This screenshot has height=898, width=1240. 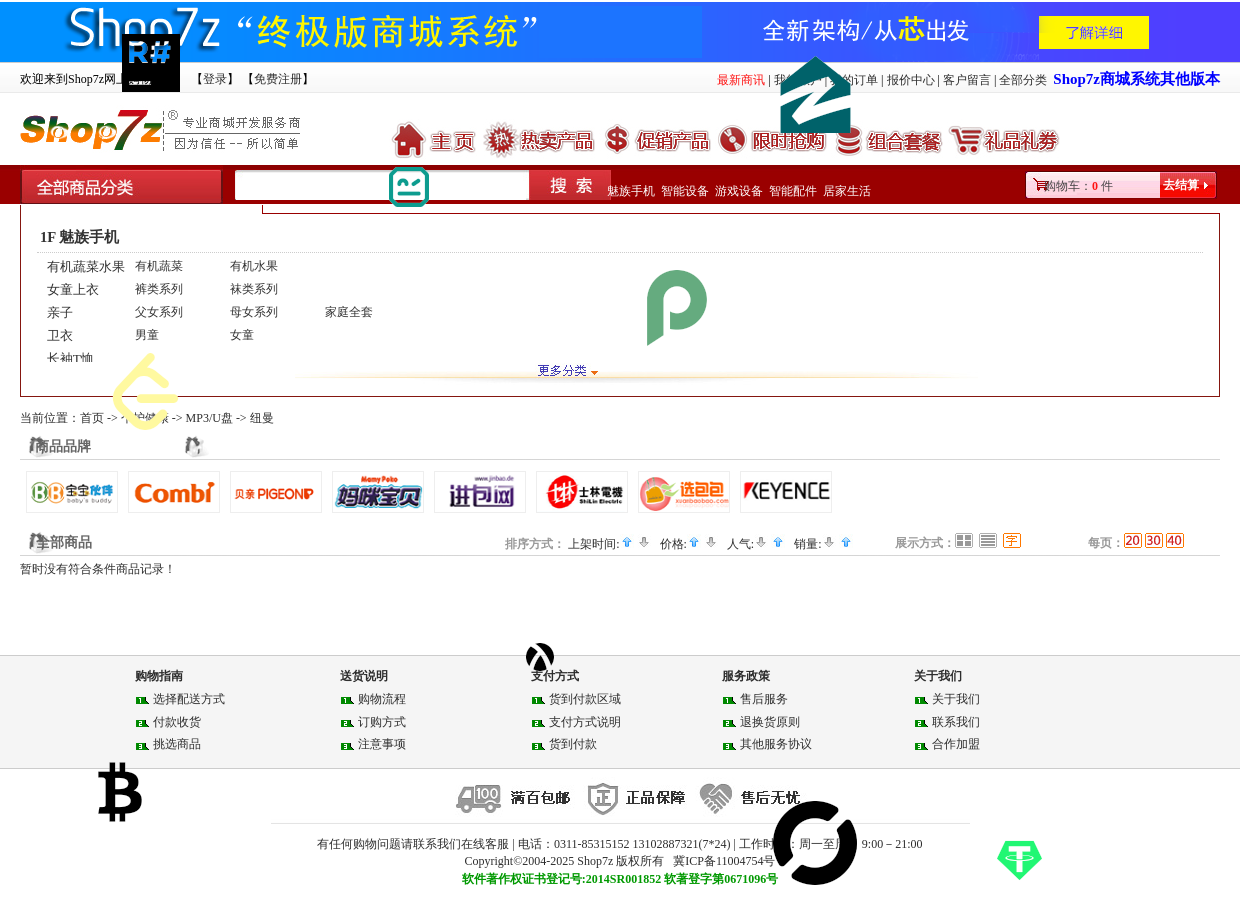 What do you see at coordinates (120, 792) in the screenshot?
I see `indicates Bitcoin payment option` at bounding box center [120, 792].